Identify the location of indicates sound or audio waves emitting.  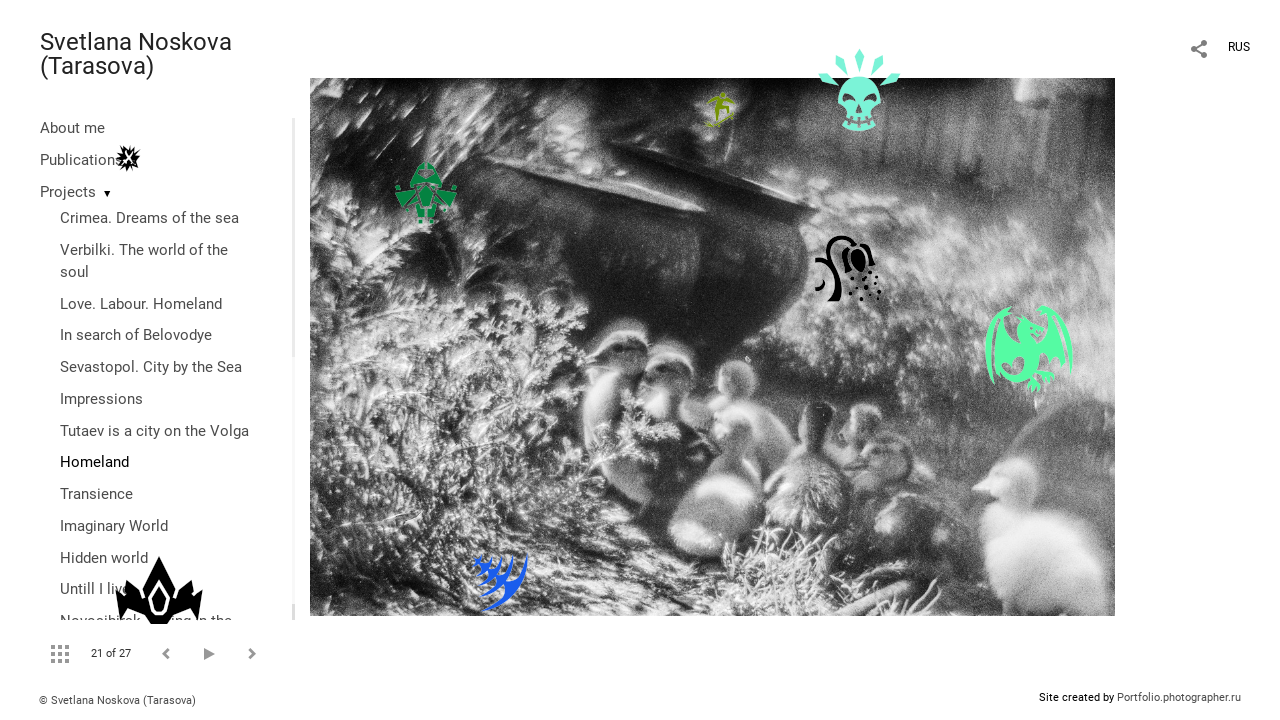
(498, 582).